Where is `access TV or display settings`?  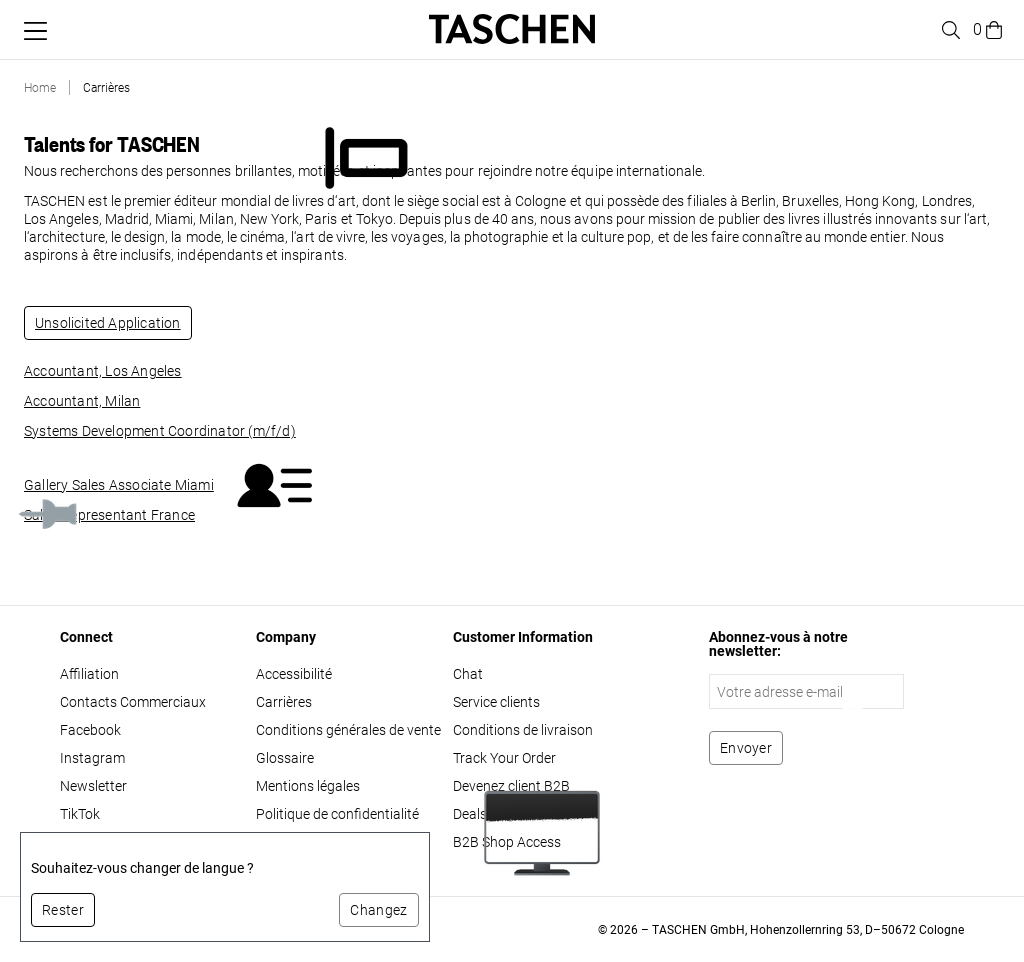 access TV or display settings is located at coordinates (542, 828).